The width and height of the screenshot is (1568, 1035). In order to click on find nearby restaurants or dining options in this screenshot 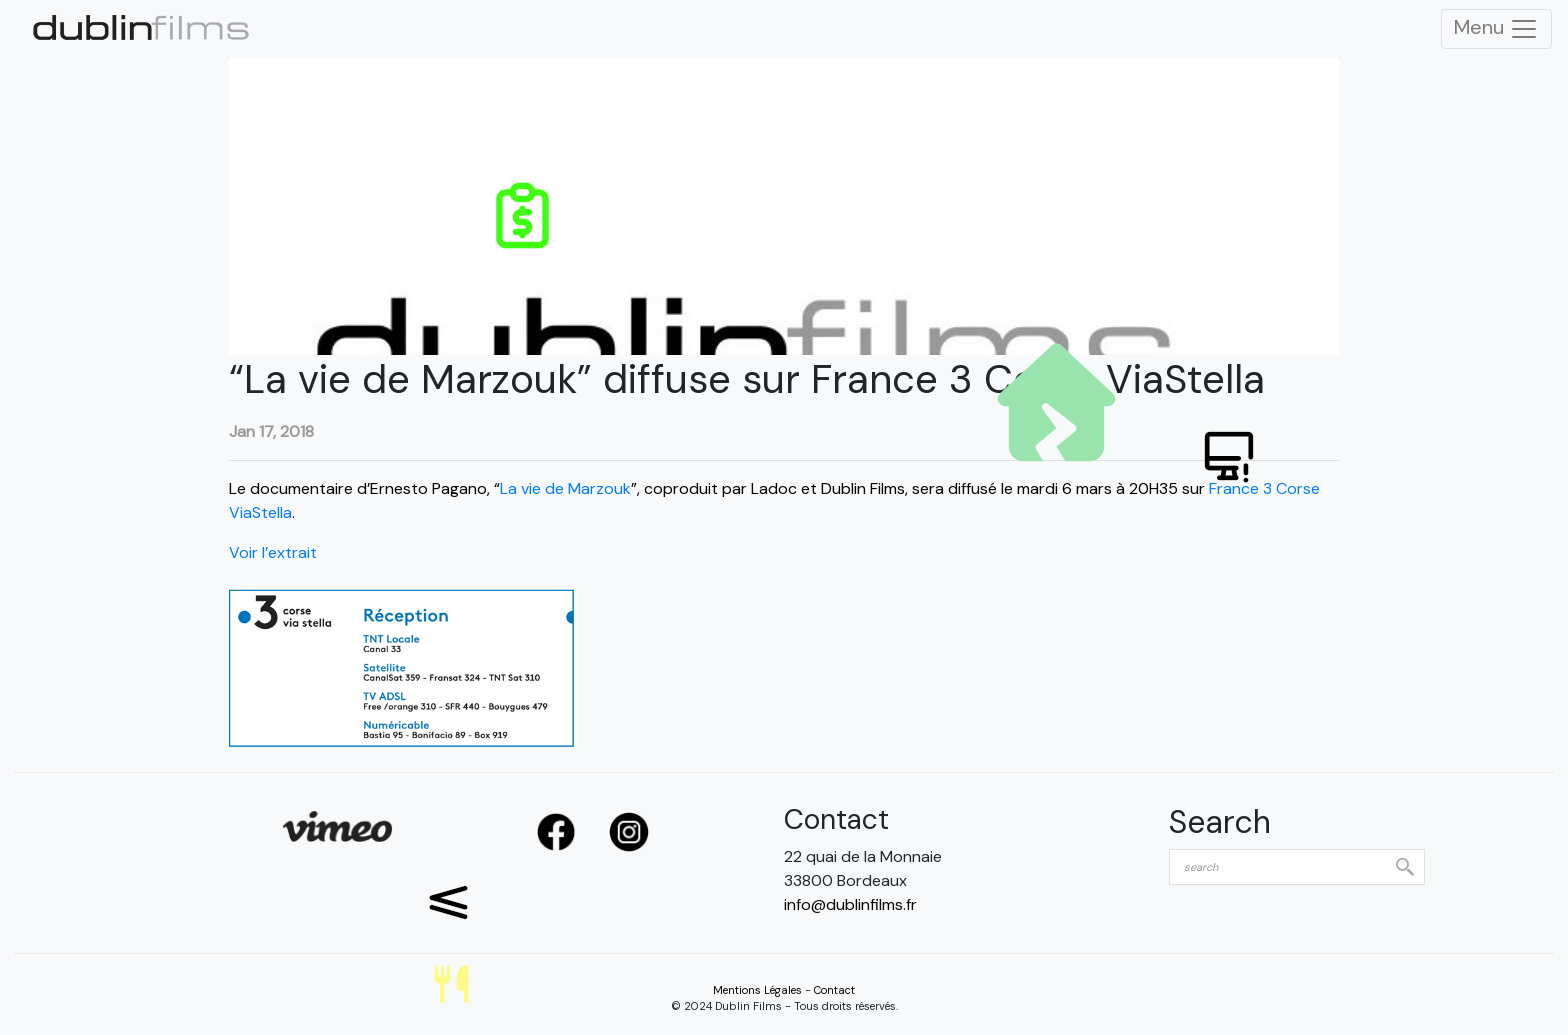, I will do `click(452, 984)`.